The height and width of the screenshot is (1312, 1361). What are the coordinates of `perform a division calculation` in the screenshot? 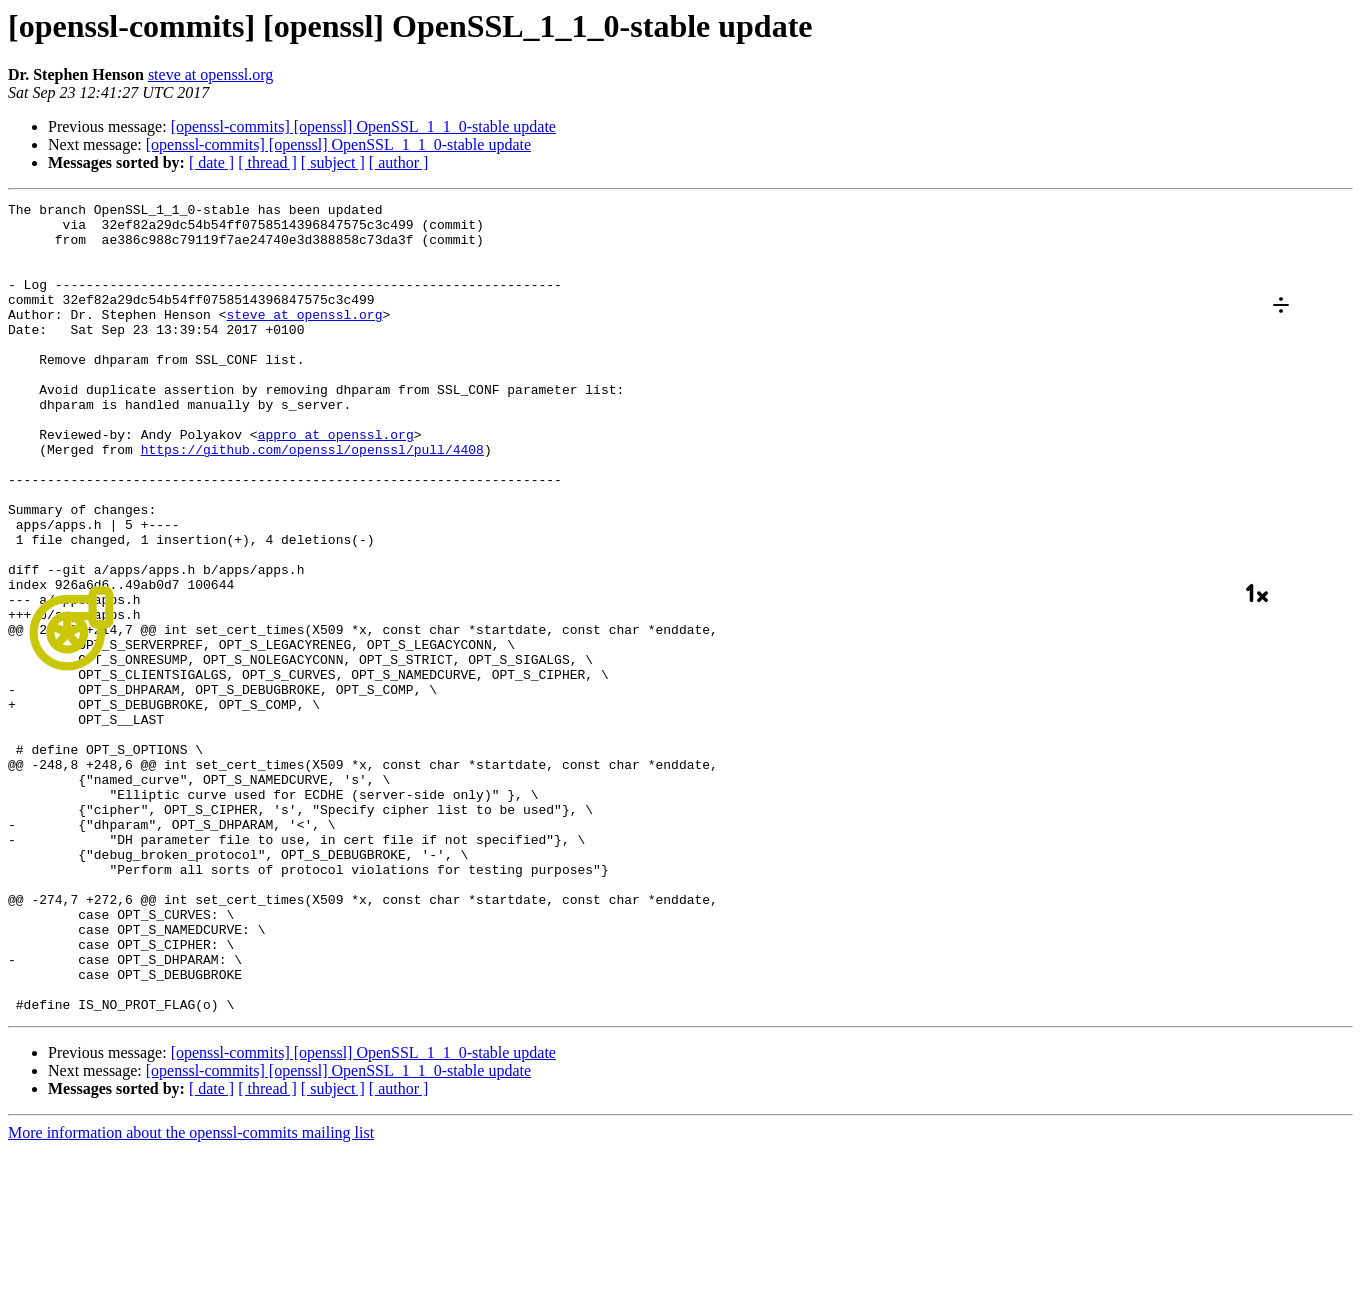 It's located at (1281, 305).